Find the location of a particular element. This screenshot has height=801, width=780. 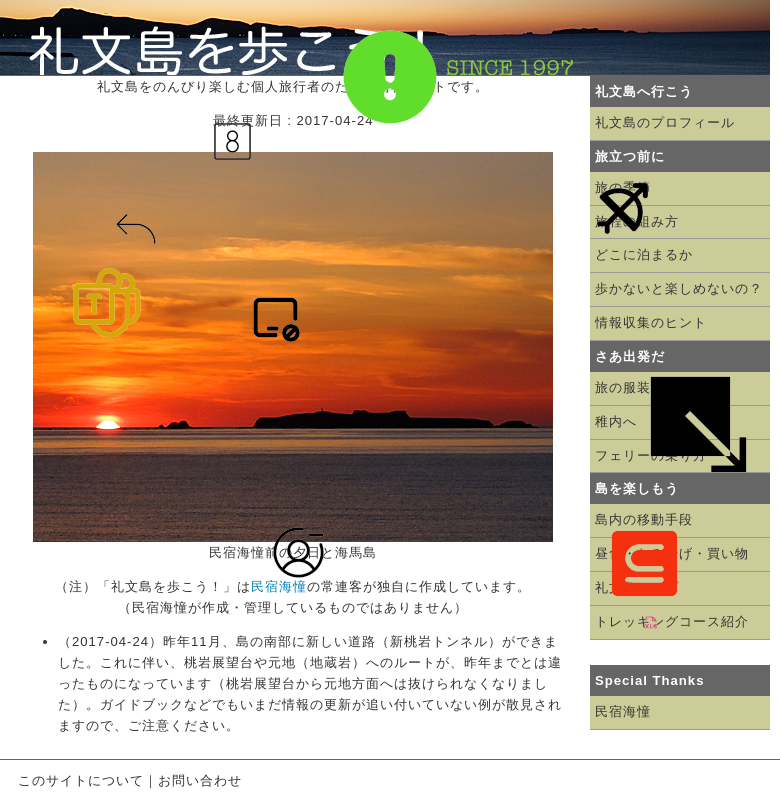

expand content to full screen is located at coordinates (698, 424).